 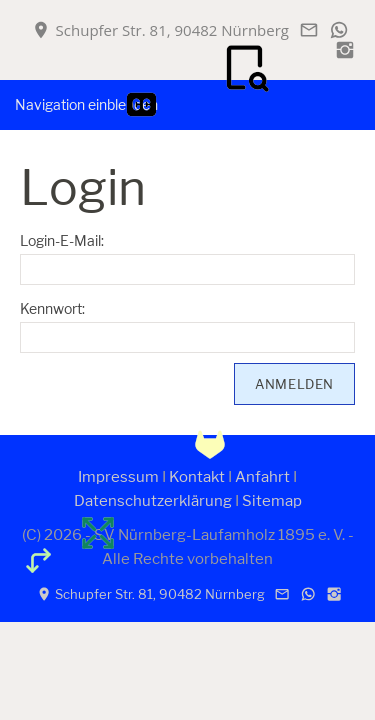 What do you see at coordinates (38, 560) in the screenshot?
I see `resize element diagonally` at bounding box center [38, 560].